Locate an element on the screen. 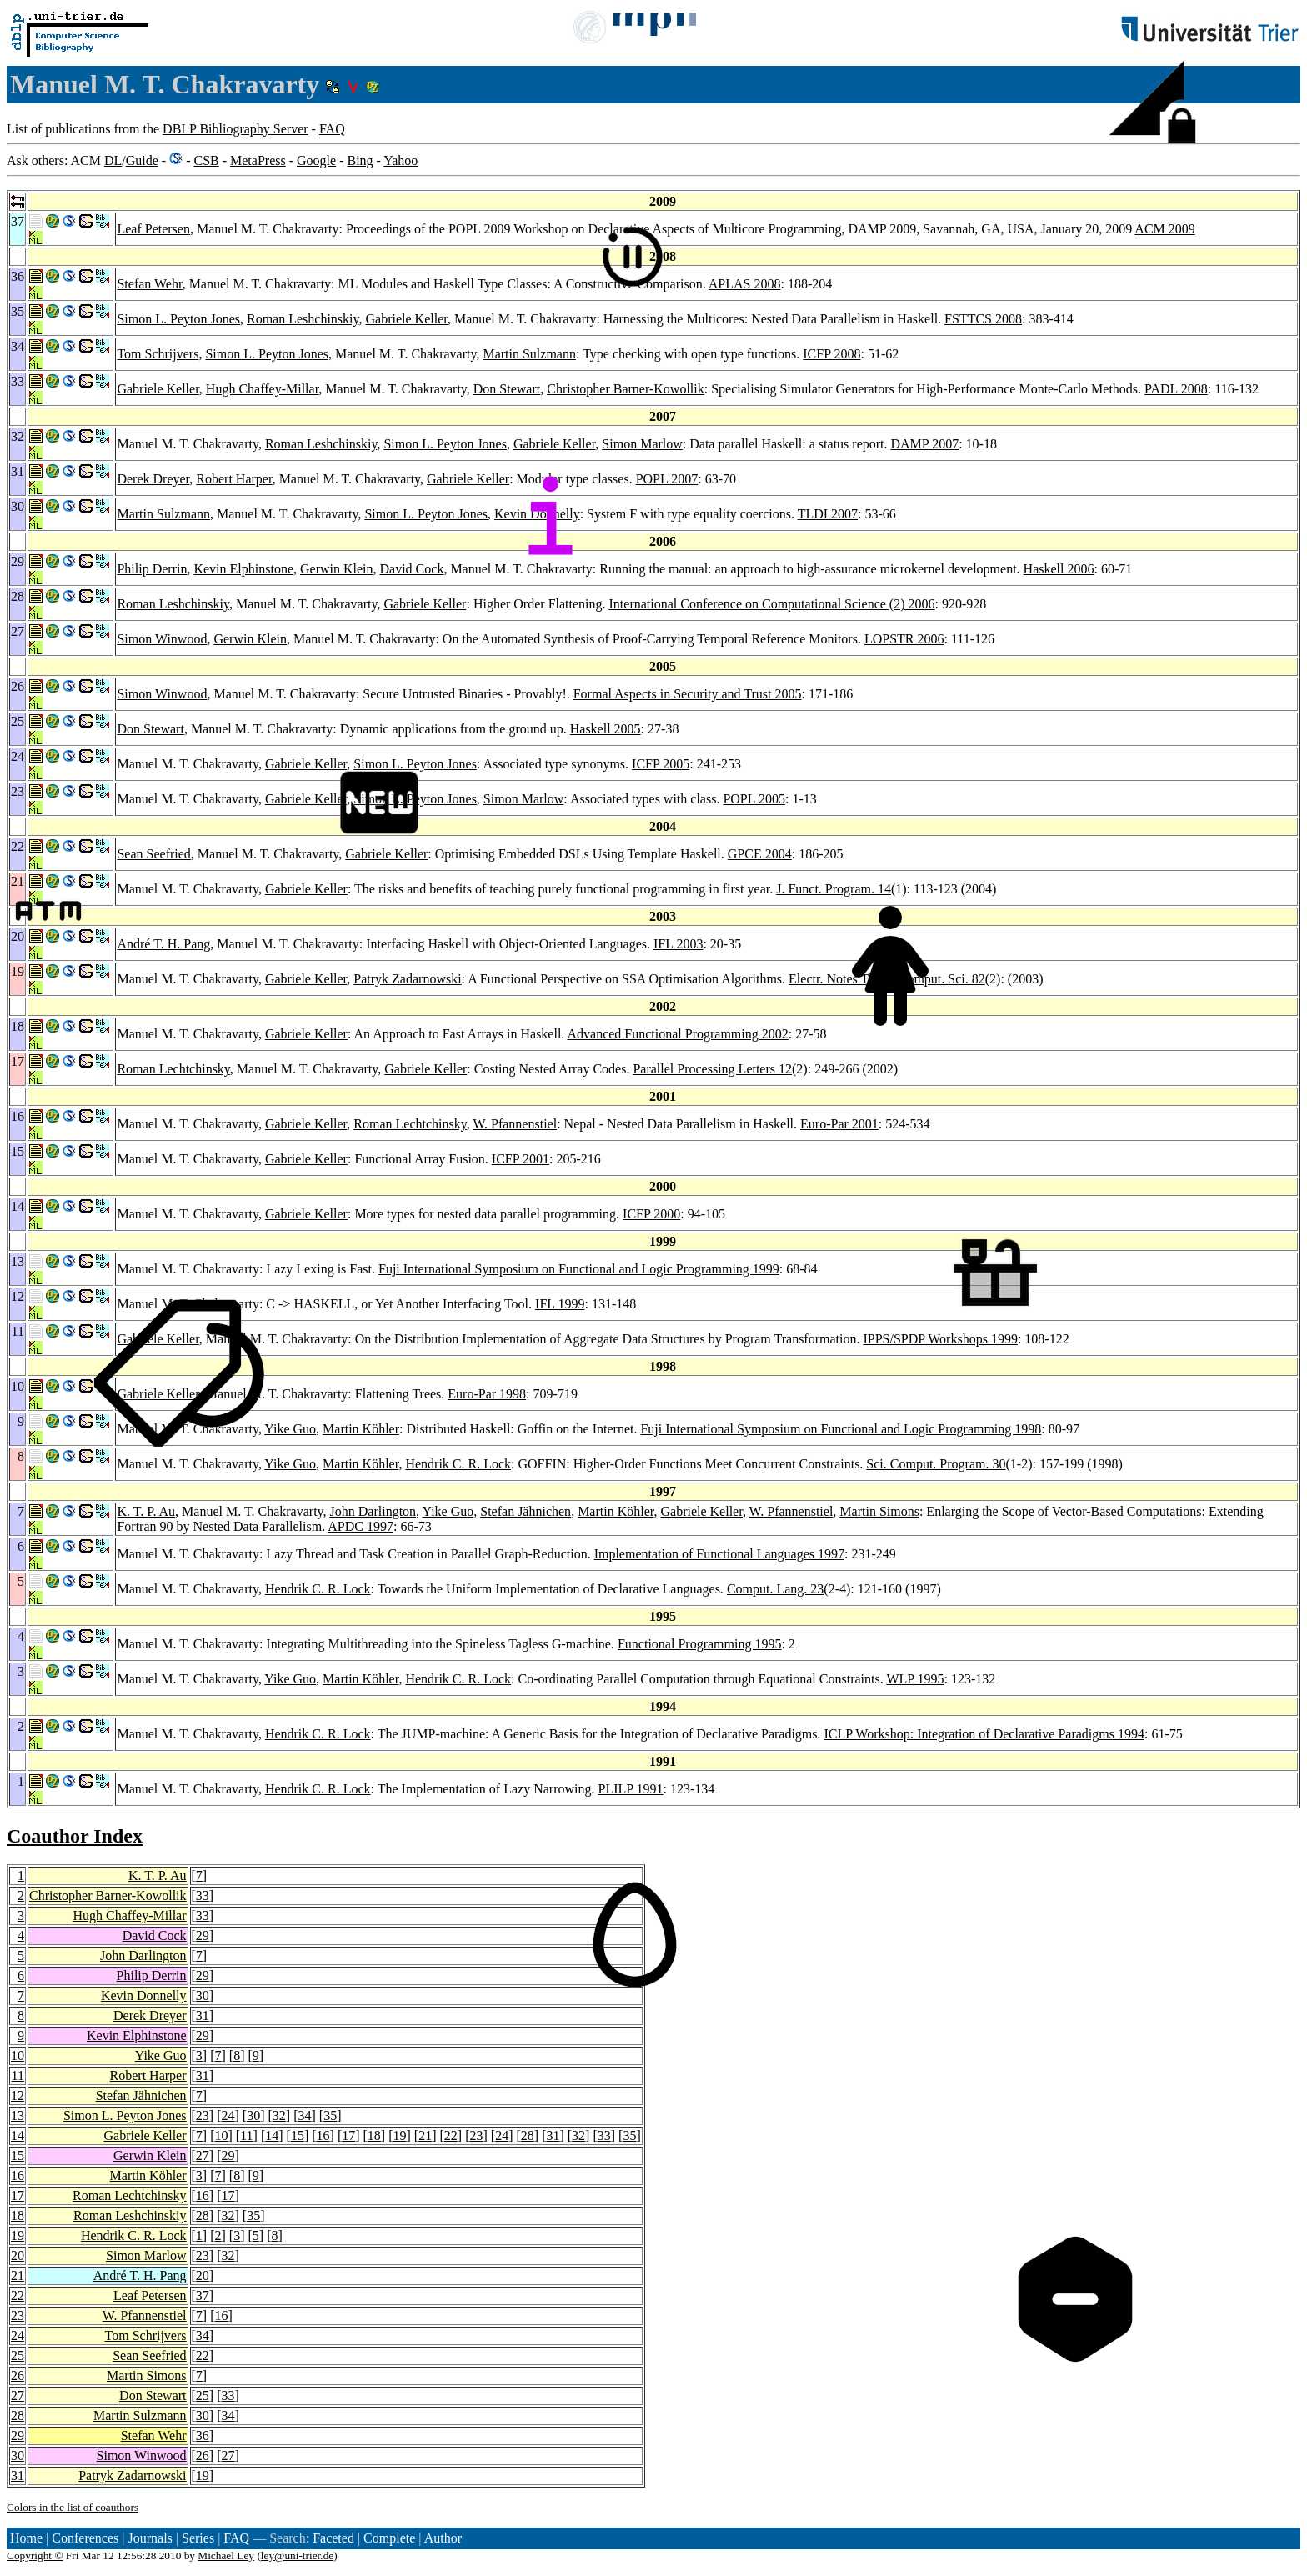  remove item from collection is located at coordinates (1075, 2299).